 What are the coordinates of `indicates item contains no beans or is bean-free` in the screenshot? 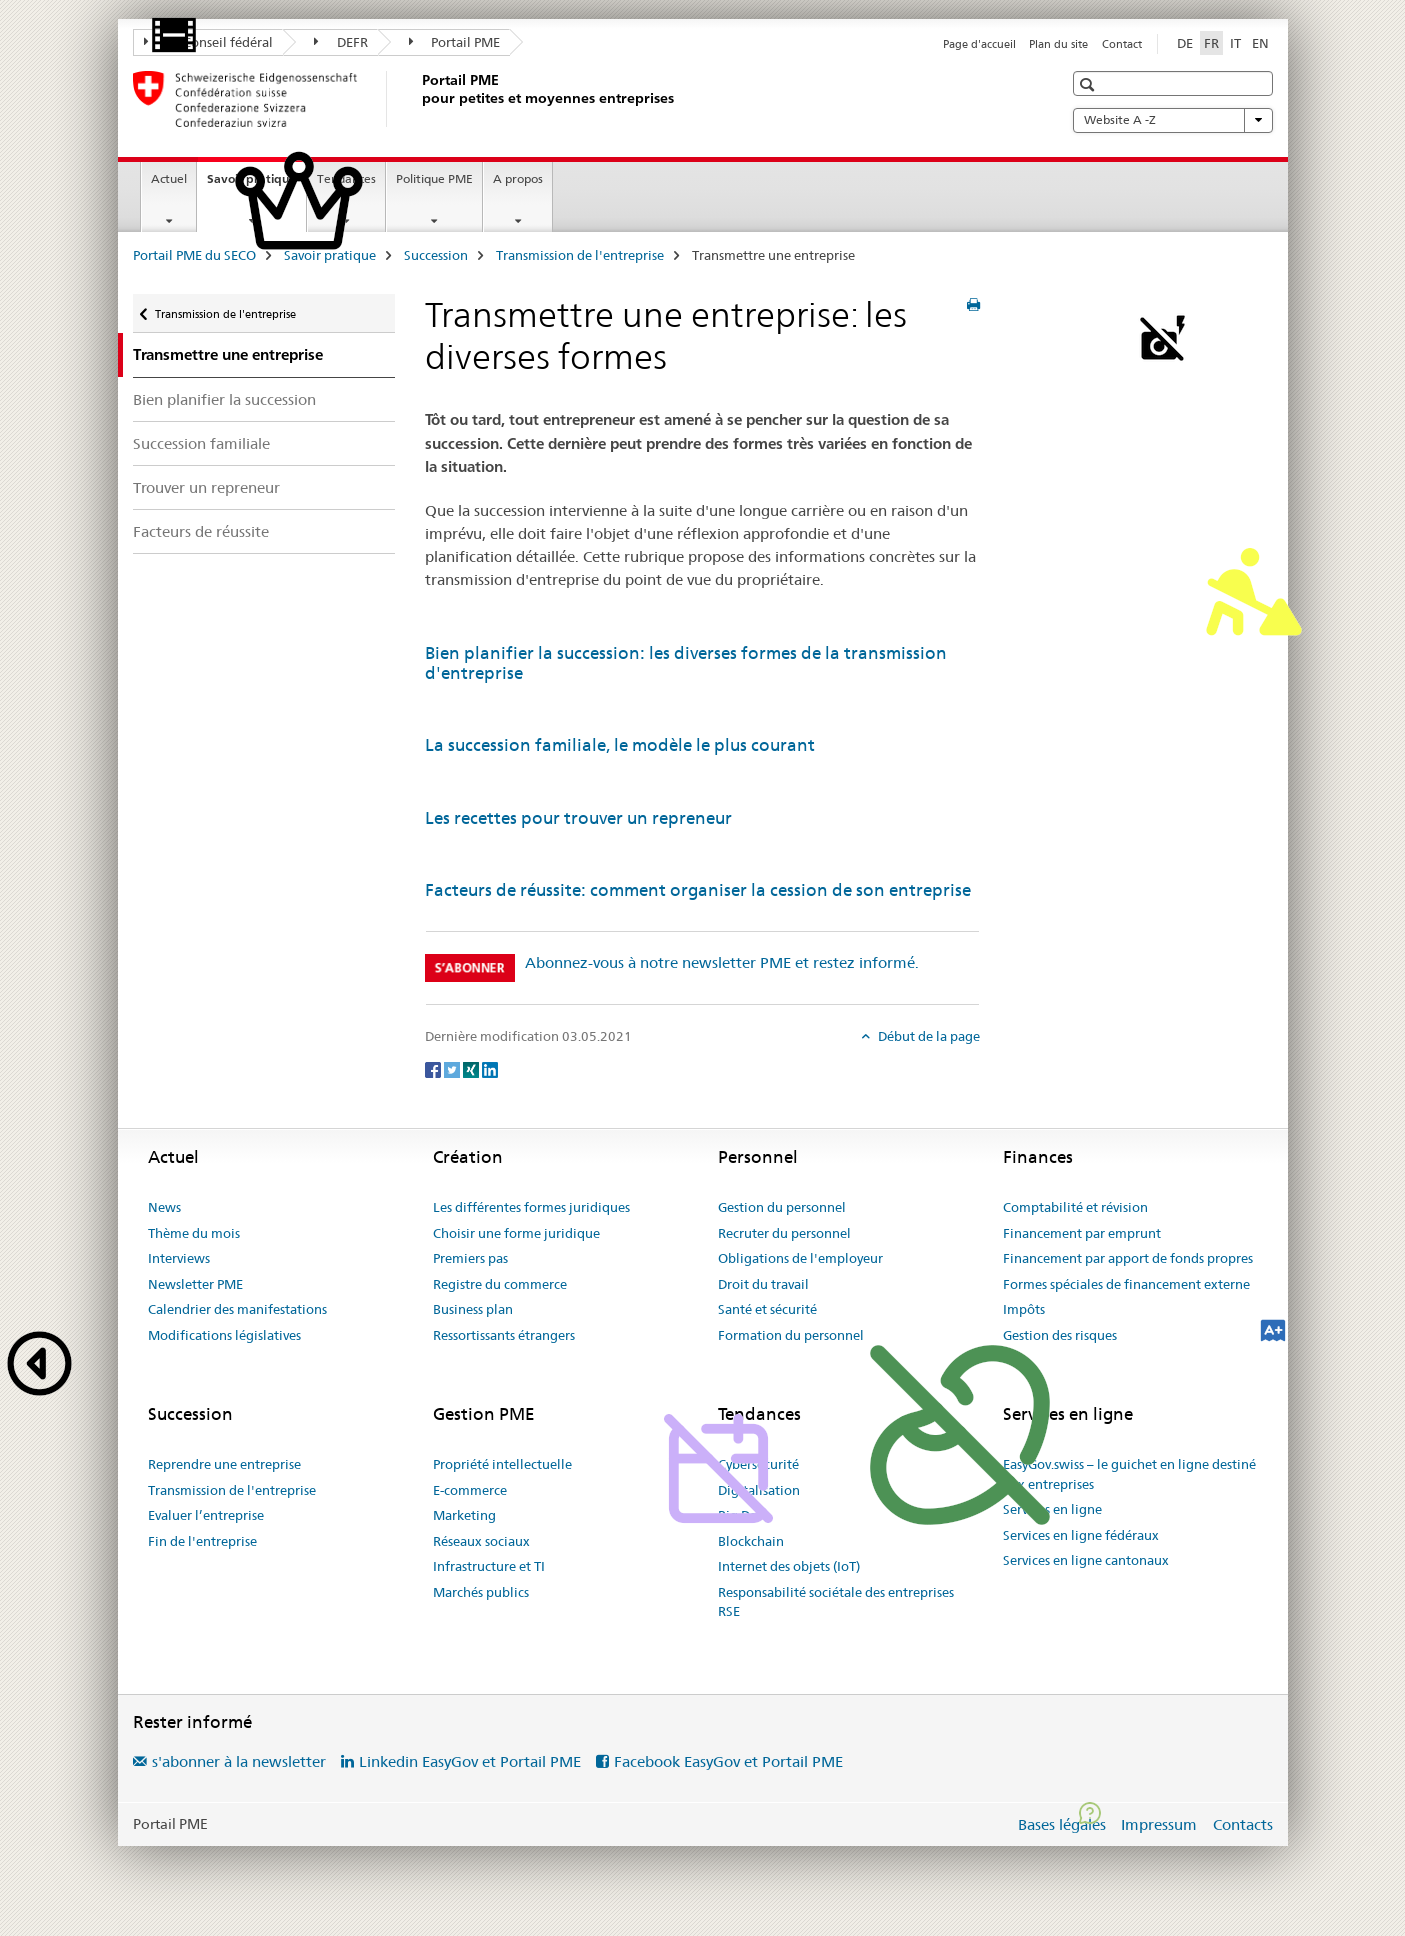 It's located at (960, 1435).